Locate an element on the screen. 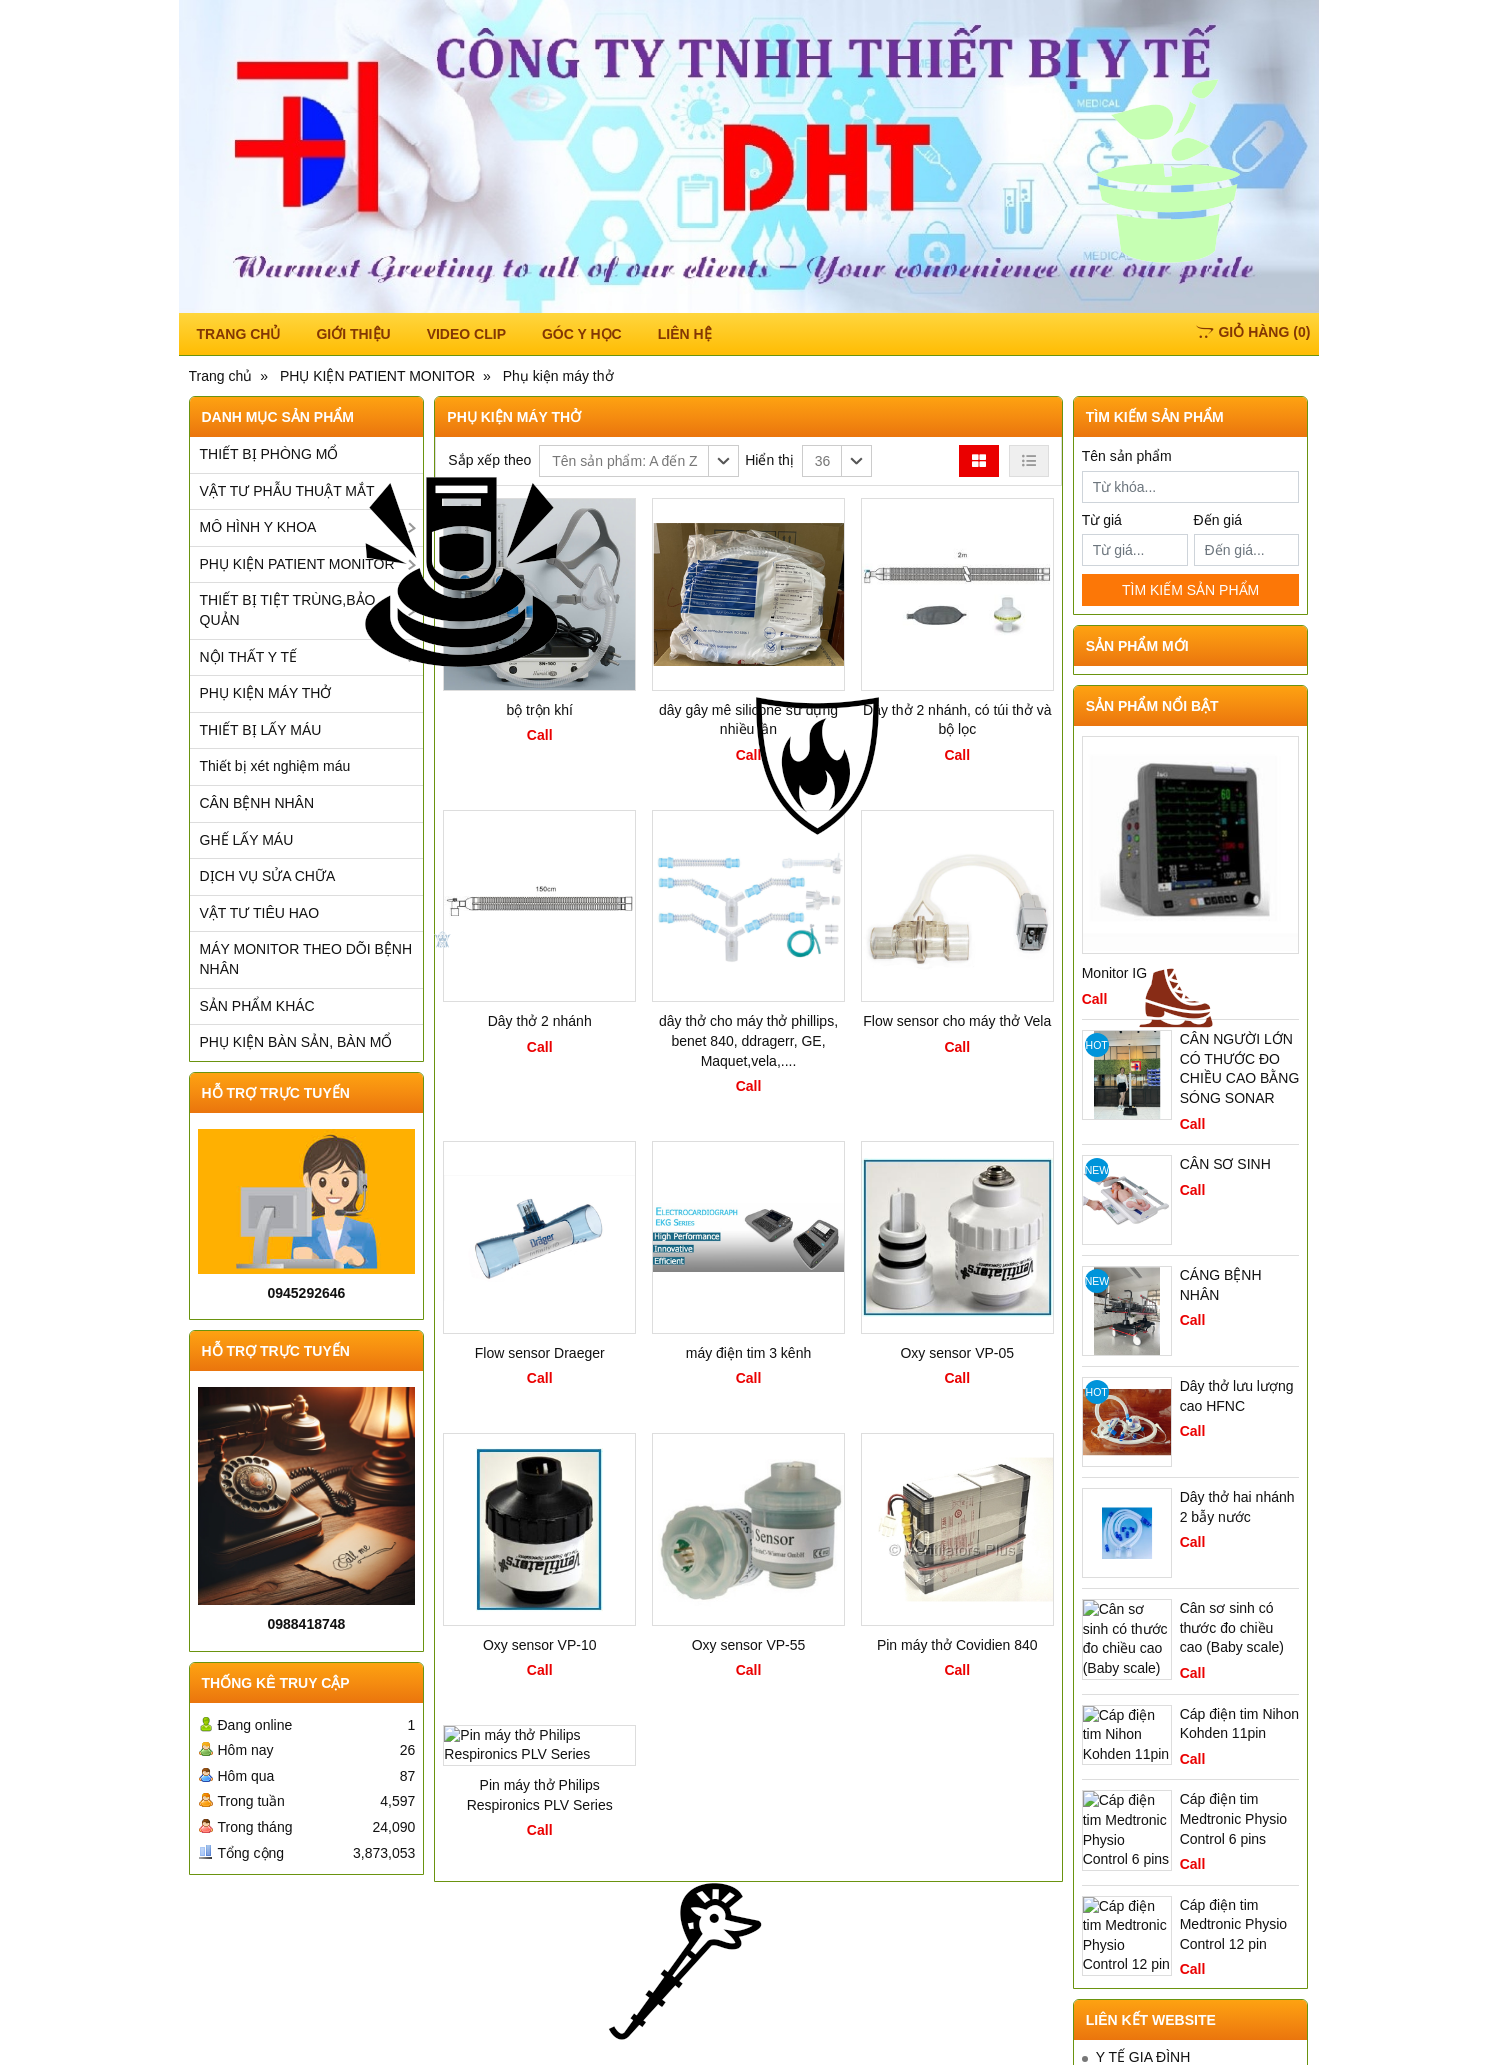 The image size is (1497, 2065). select female elf character is located at coordinates (442, 939).